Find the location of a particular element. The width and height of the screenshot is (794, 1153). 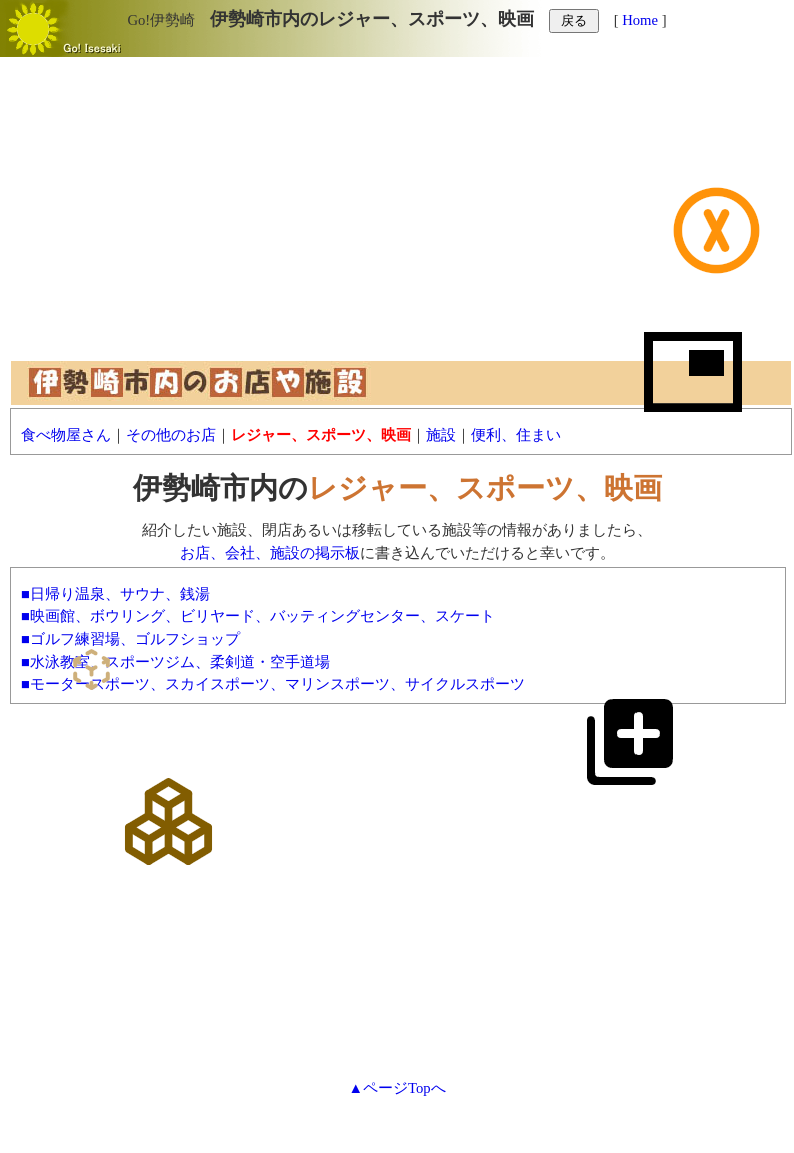

enable picture-in-picture mode is located at coordinates (693, 372).